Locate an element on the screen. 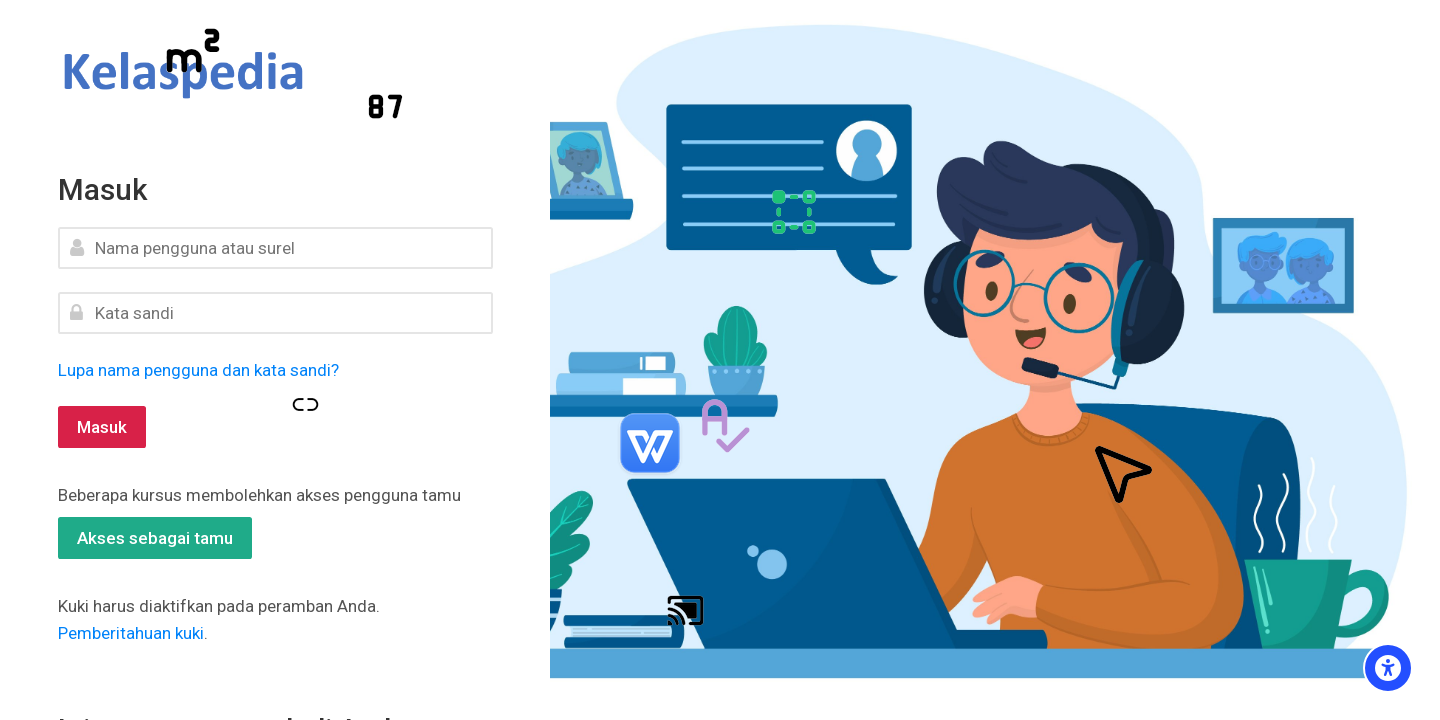 This screenshot has width=1440, height=720. set transform anchor to top-left corner is located at coordinates (794, 212).